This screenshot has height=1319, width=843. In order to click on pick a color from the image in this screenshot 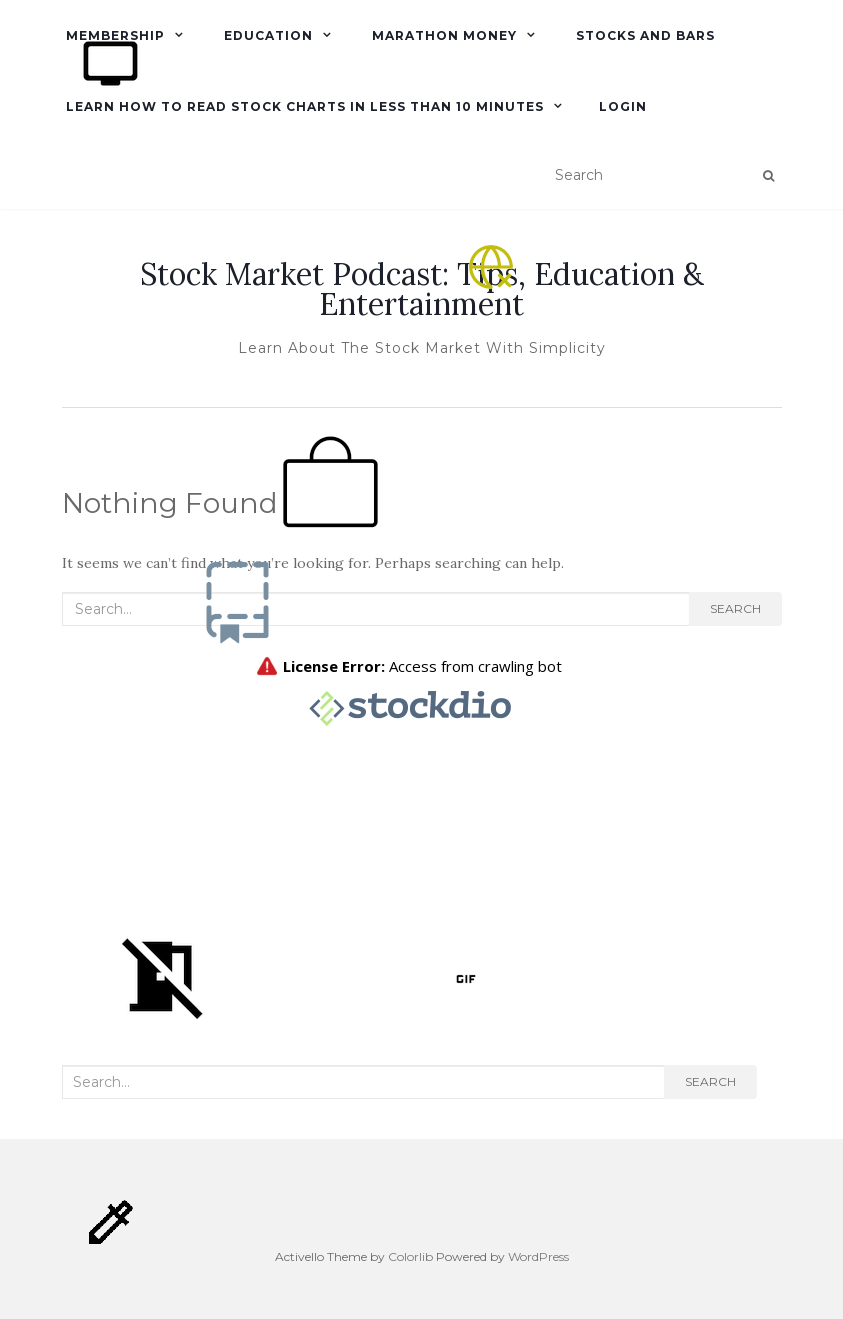, I will do `click(111, 1222)`.